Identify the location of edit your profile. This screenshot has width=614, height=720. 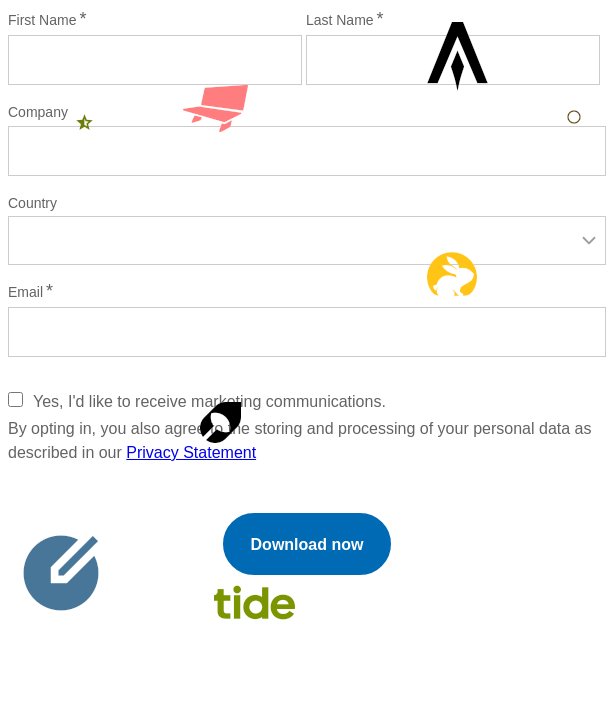
(61, 573).